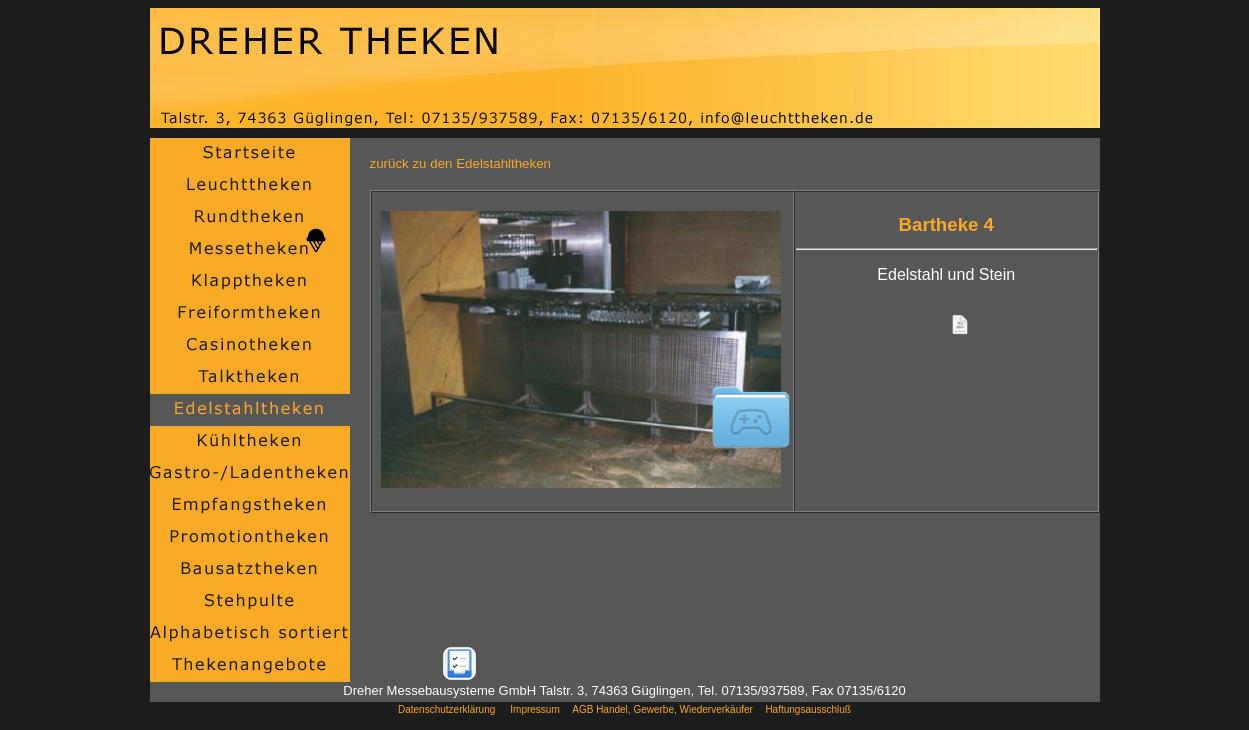 Image resolution: width=1249 pixels, height=730 pixels. Describe the element at coordinates (459, 663) in the screenshot. I see `open work-related software or applications` at that location.